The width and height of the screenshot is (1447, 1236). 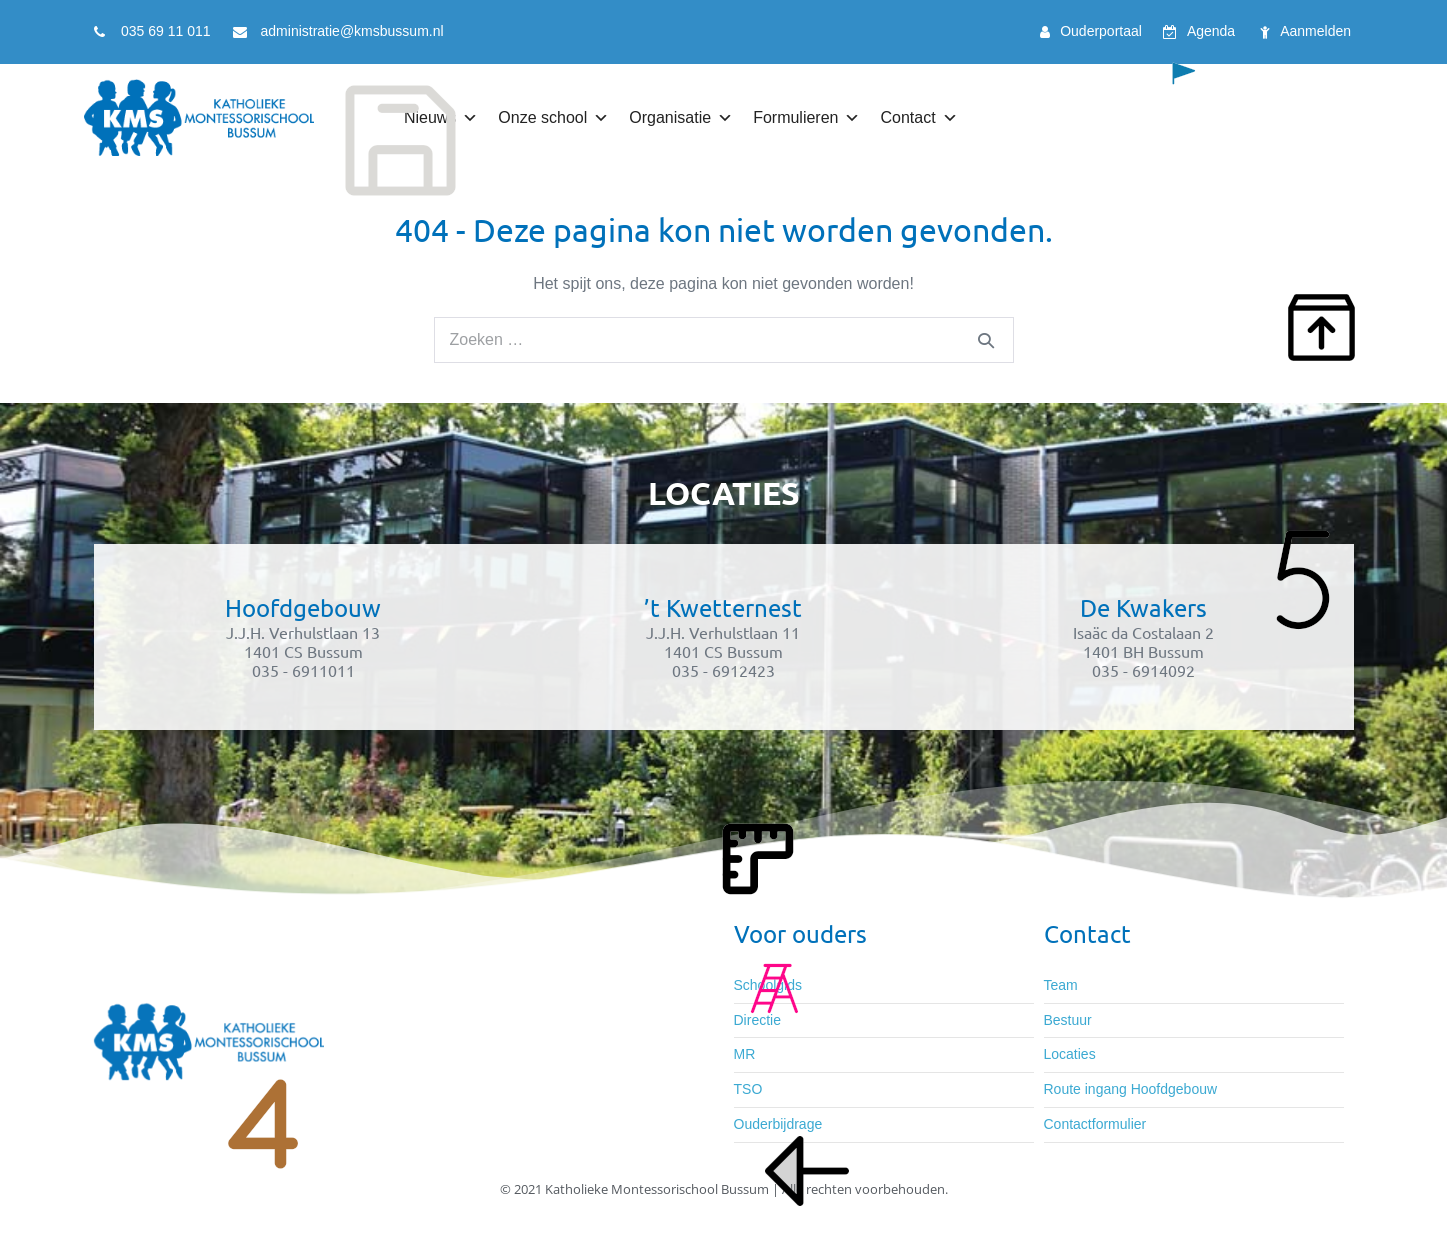 I want to click on indicates step four in a multi-step process, so click(x=265, y=1124).